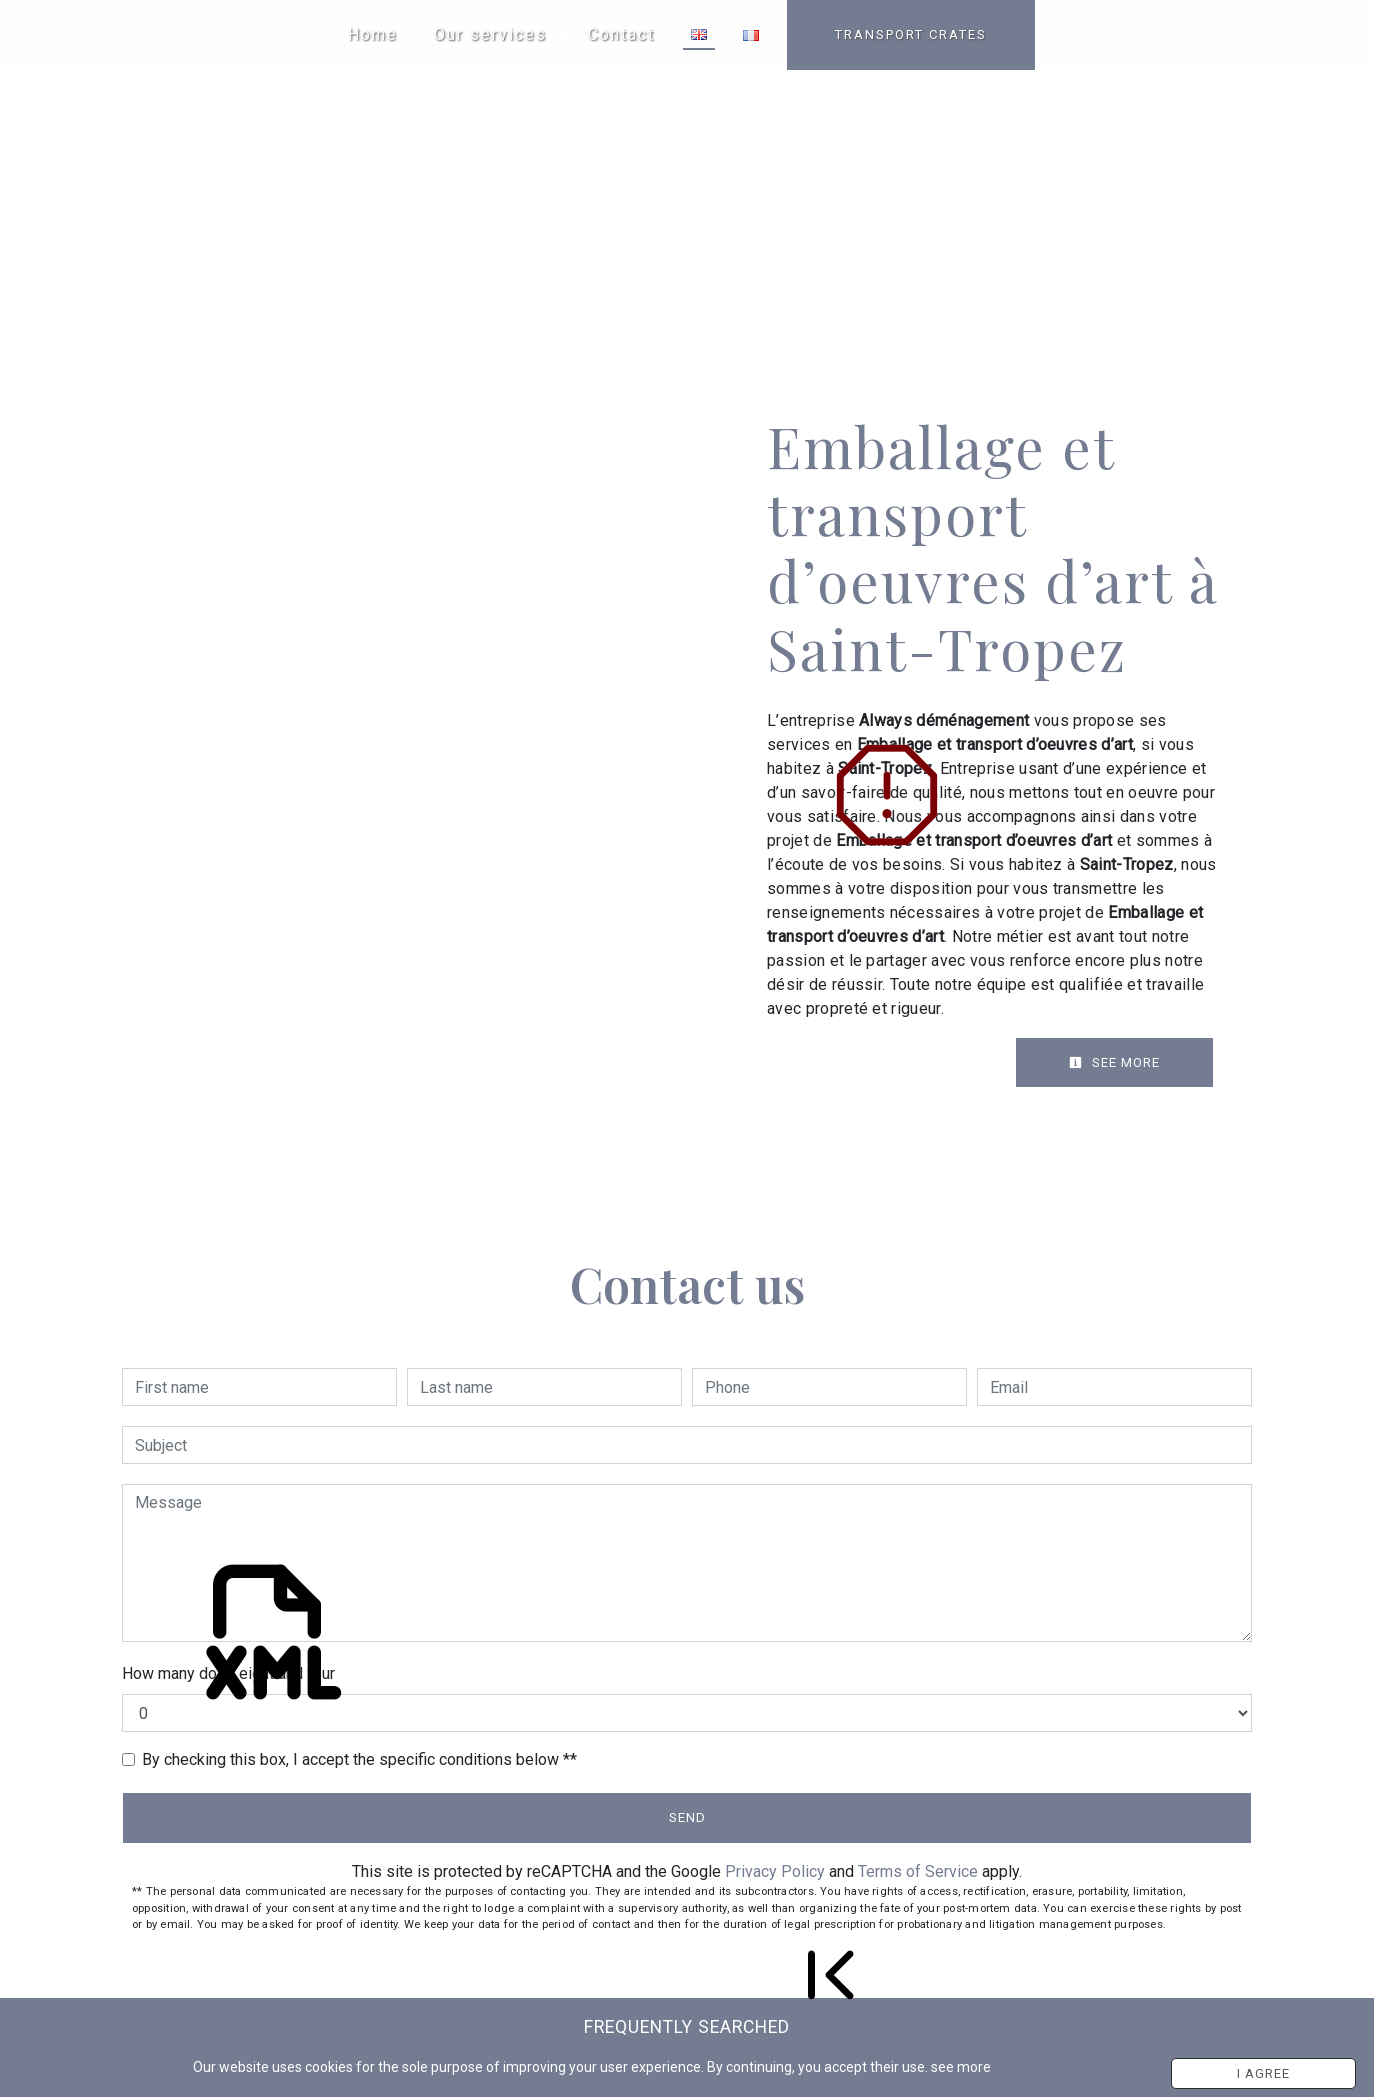  Describe the element at coordinates (267, 1632) in the screenshot. I see `indicates an xml file type` at that location.